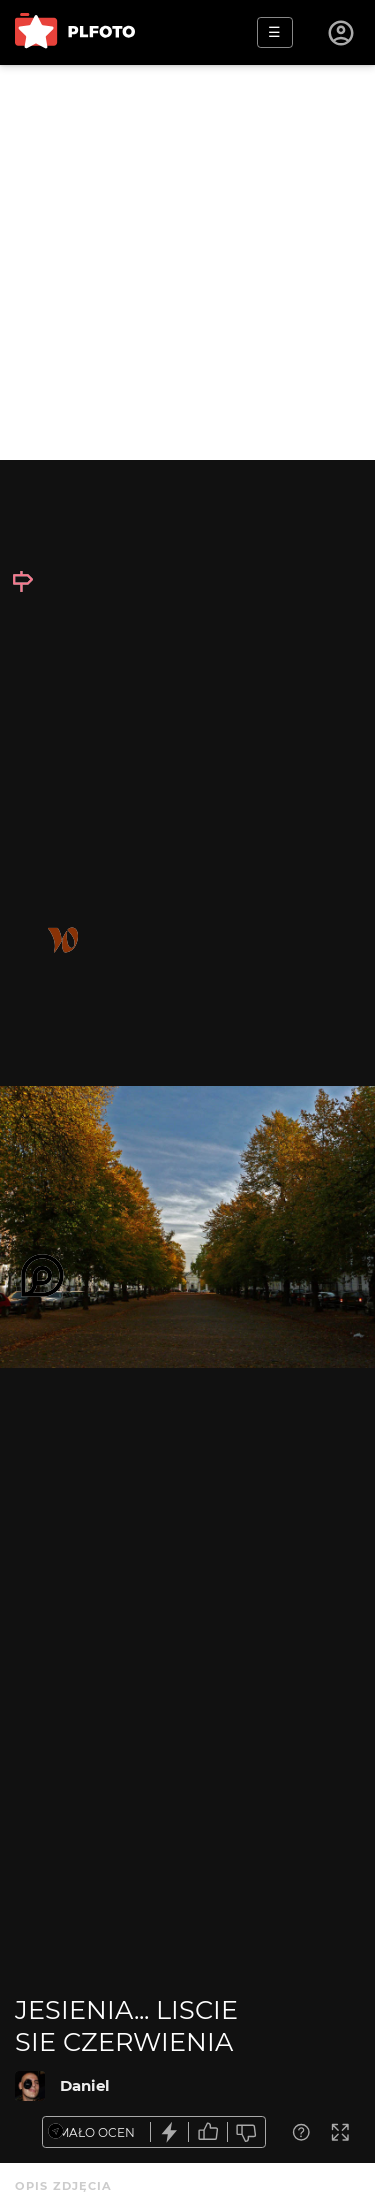  I want to click on open microsoft loop app, so click(42, 1275).